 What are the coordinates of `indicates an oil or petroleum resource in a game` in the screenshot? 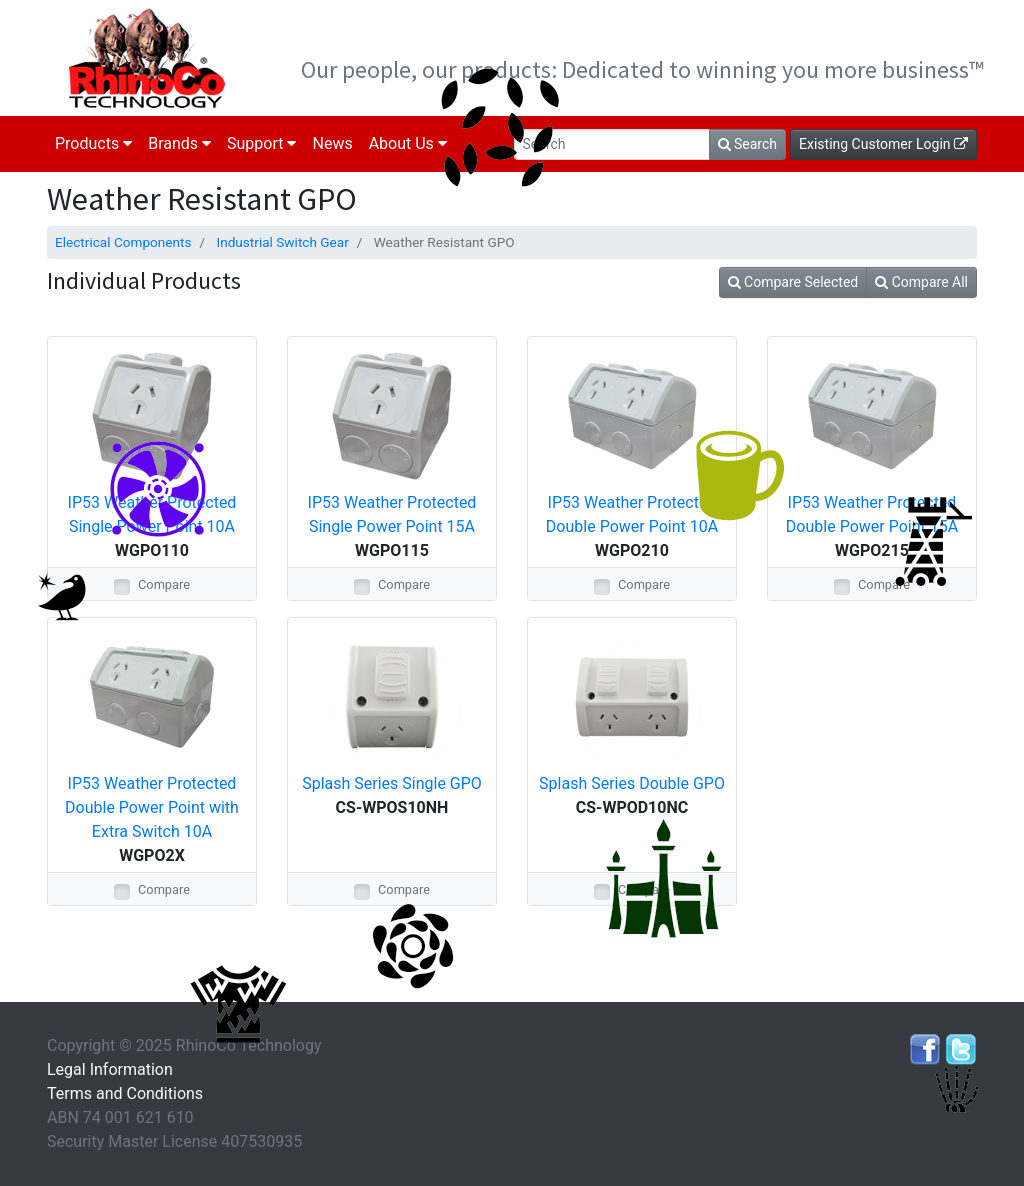 It's located at (413, 946).